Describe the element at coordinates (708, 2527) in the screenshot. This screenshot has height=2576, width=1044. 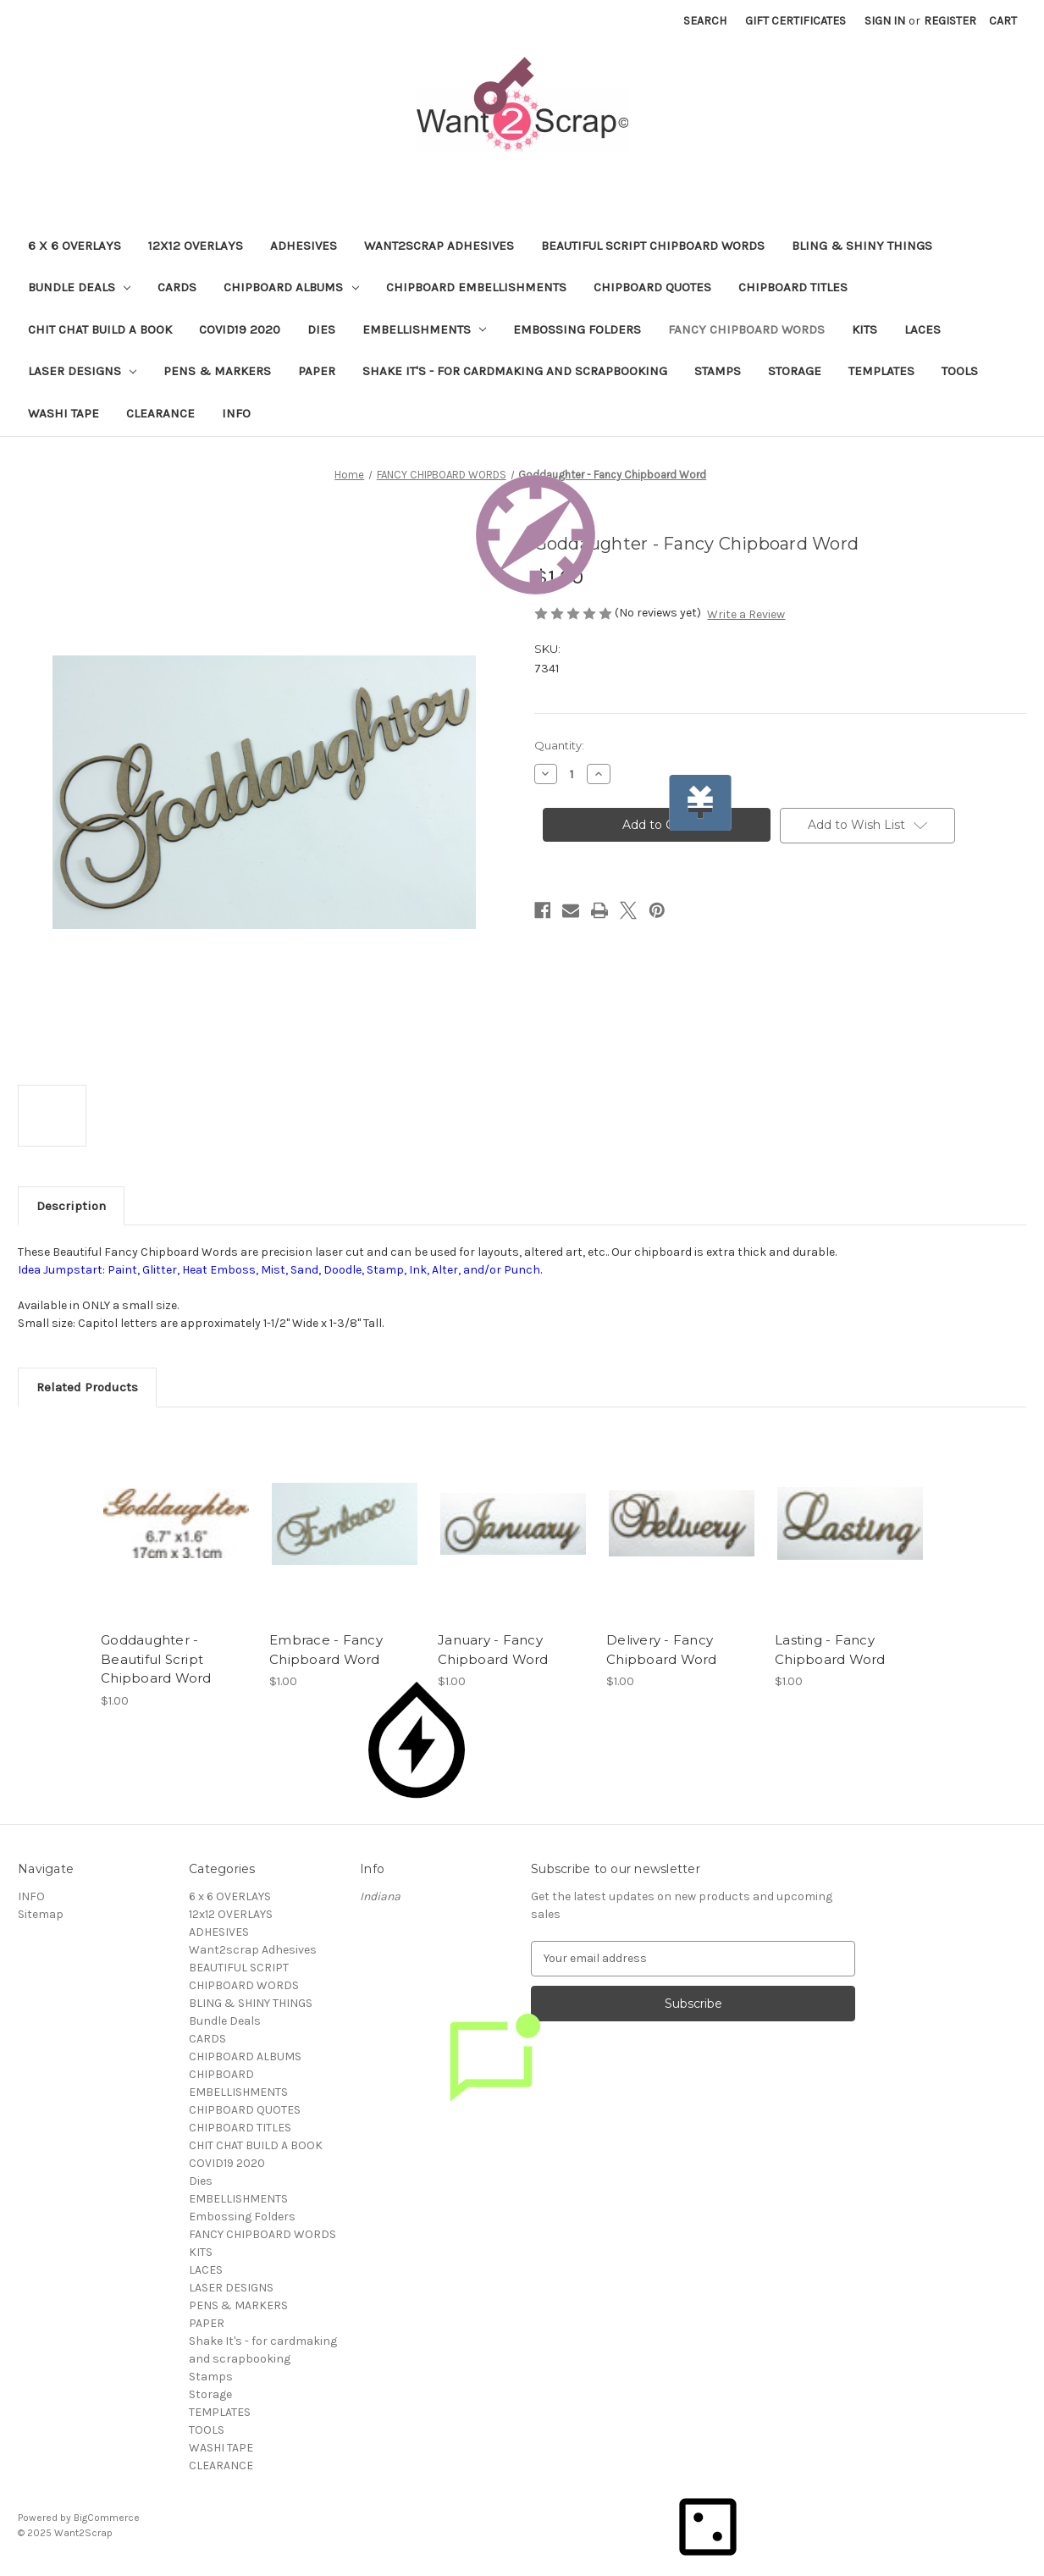
I see `roll the dice or randomize` at that location.